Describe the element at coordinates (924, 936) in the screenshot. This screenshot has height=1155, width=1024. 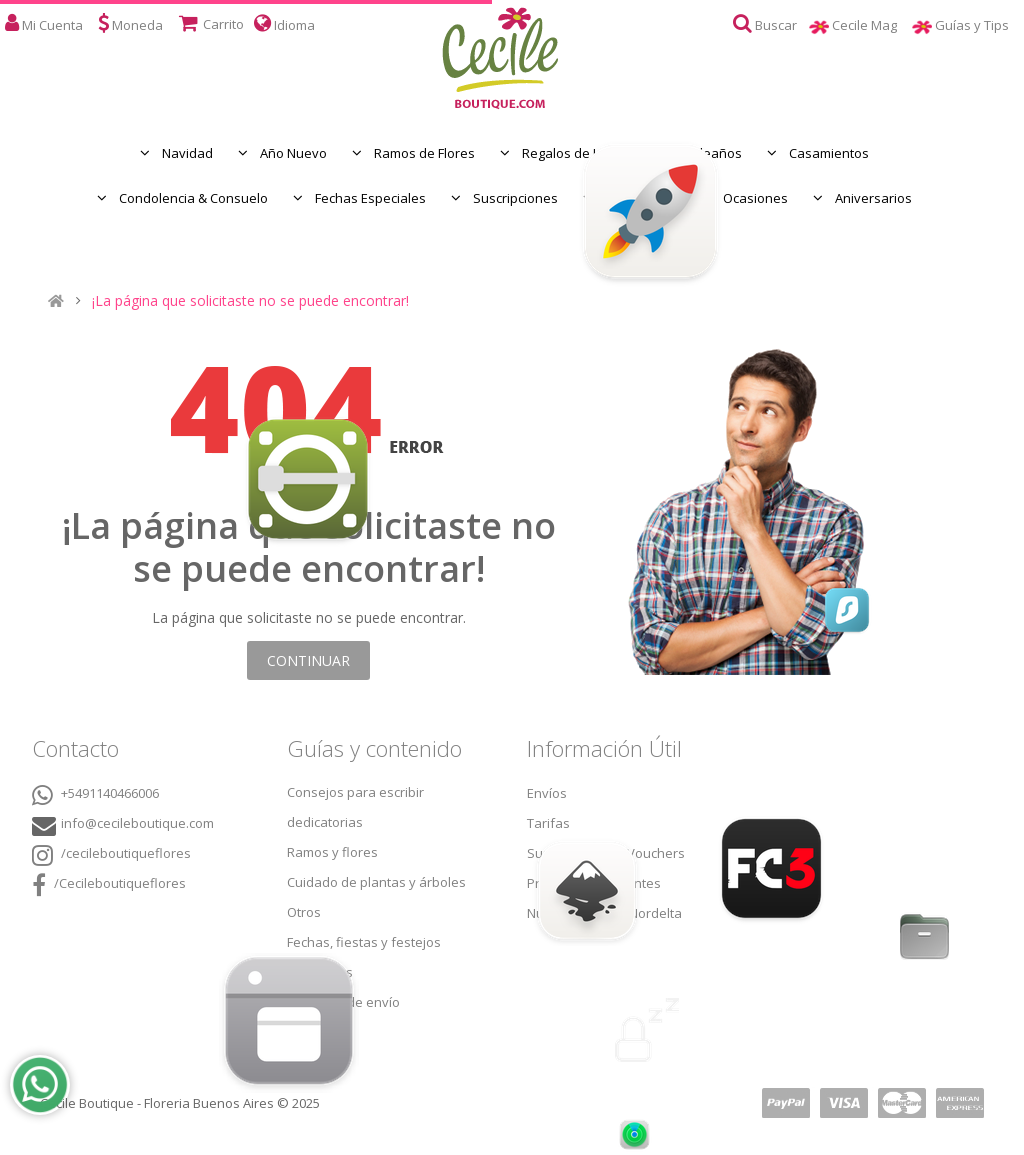
I see `open the file manager application` at that location.